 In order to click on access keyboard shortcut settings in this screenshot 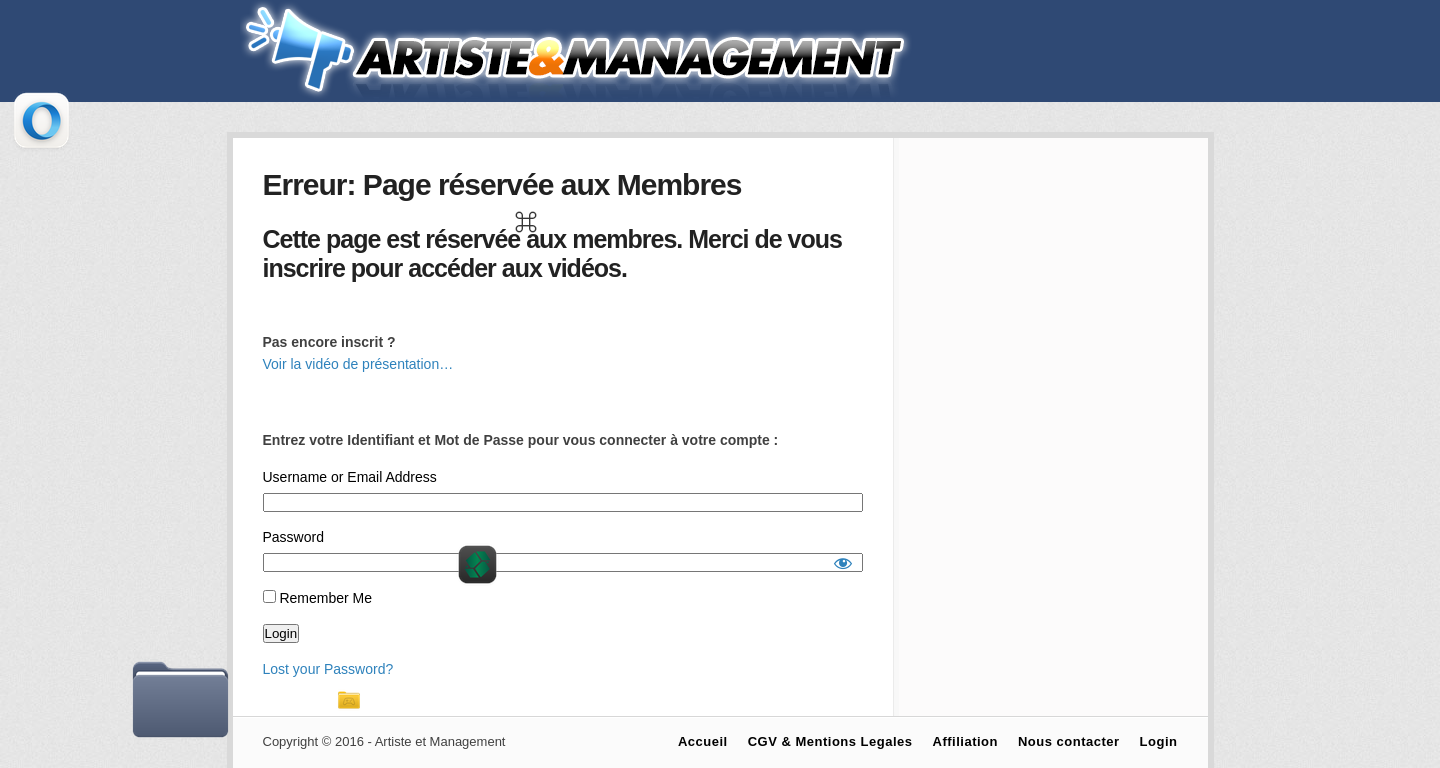, I will do `click(526, 222)`.